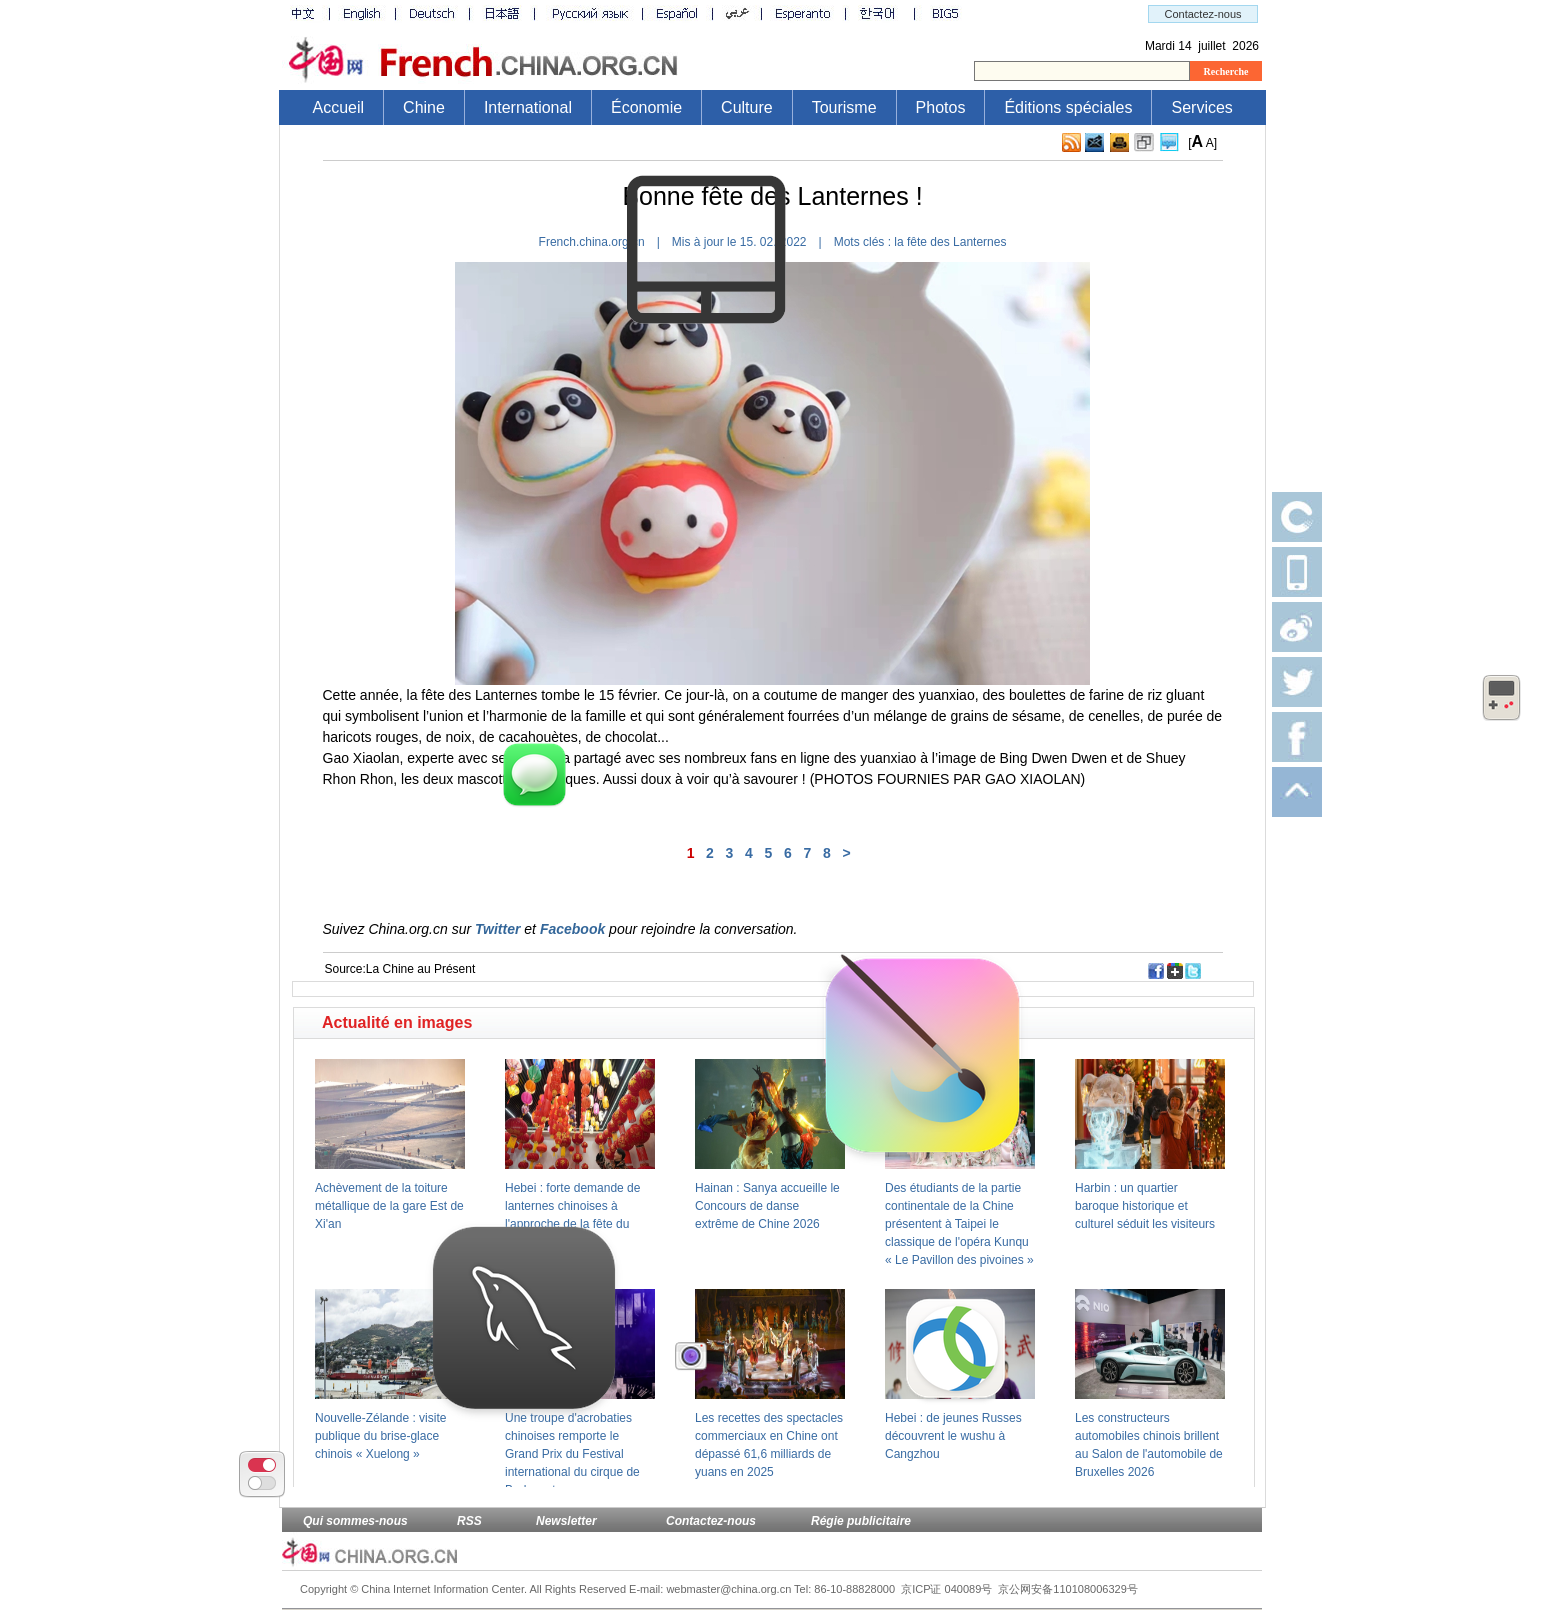  What do you see at coordinates (1501, 697) in the screenshot?
I see `open the games application` at bounding box center [1501, 697].